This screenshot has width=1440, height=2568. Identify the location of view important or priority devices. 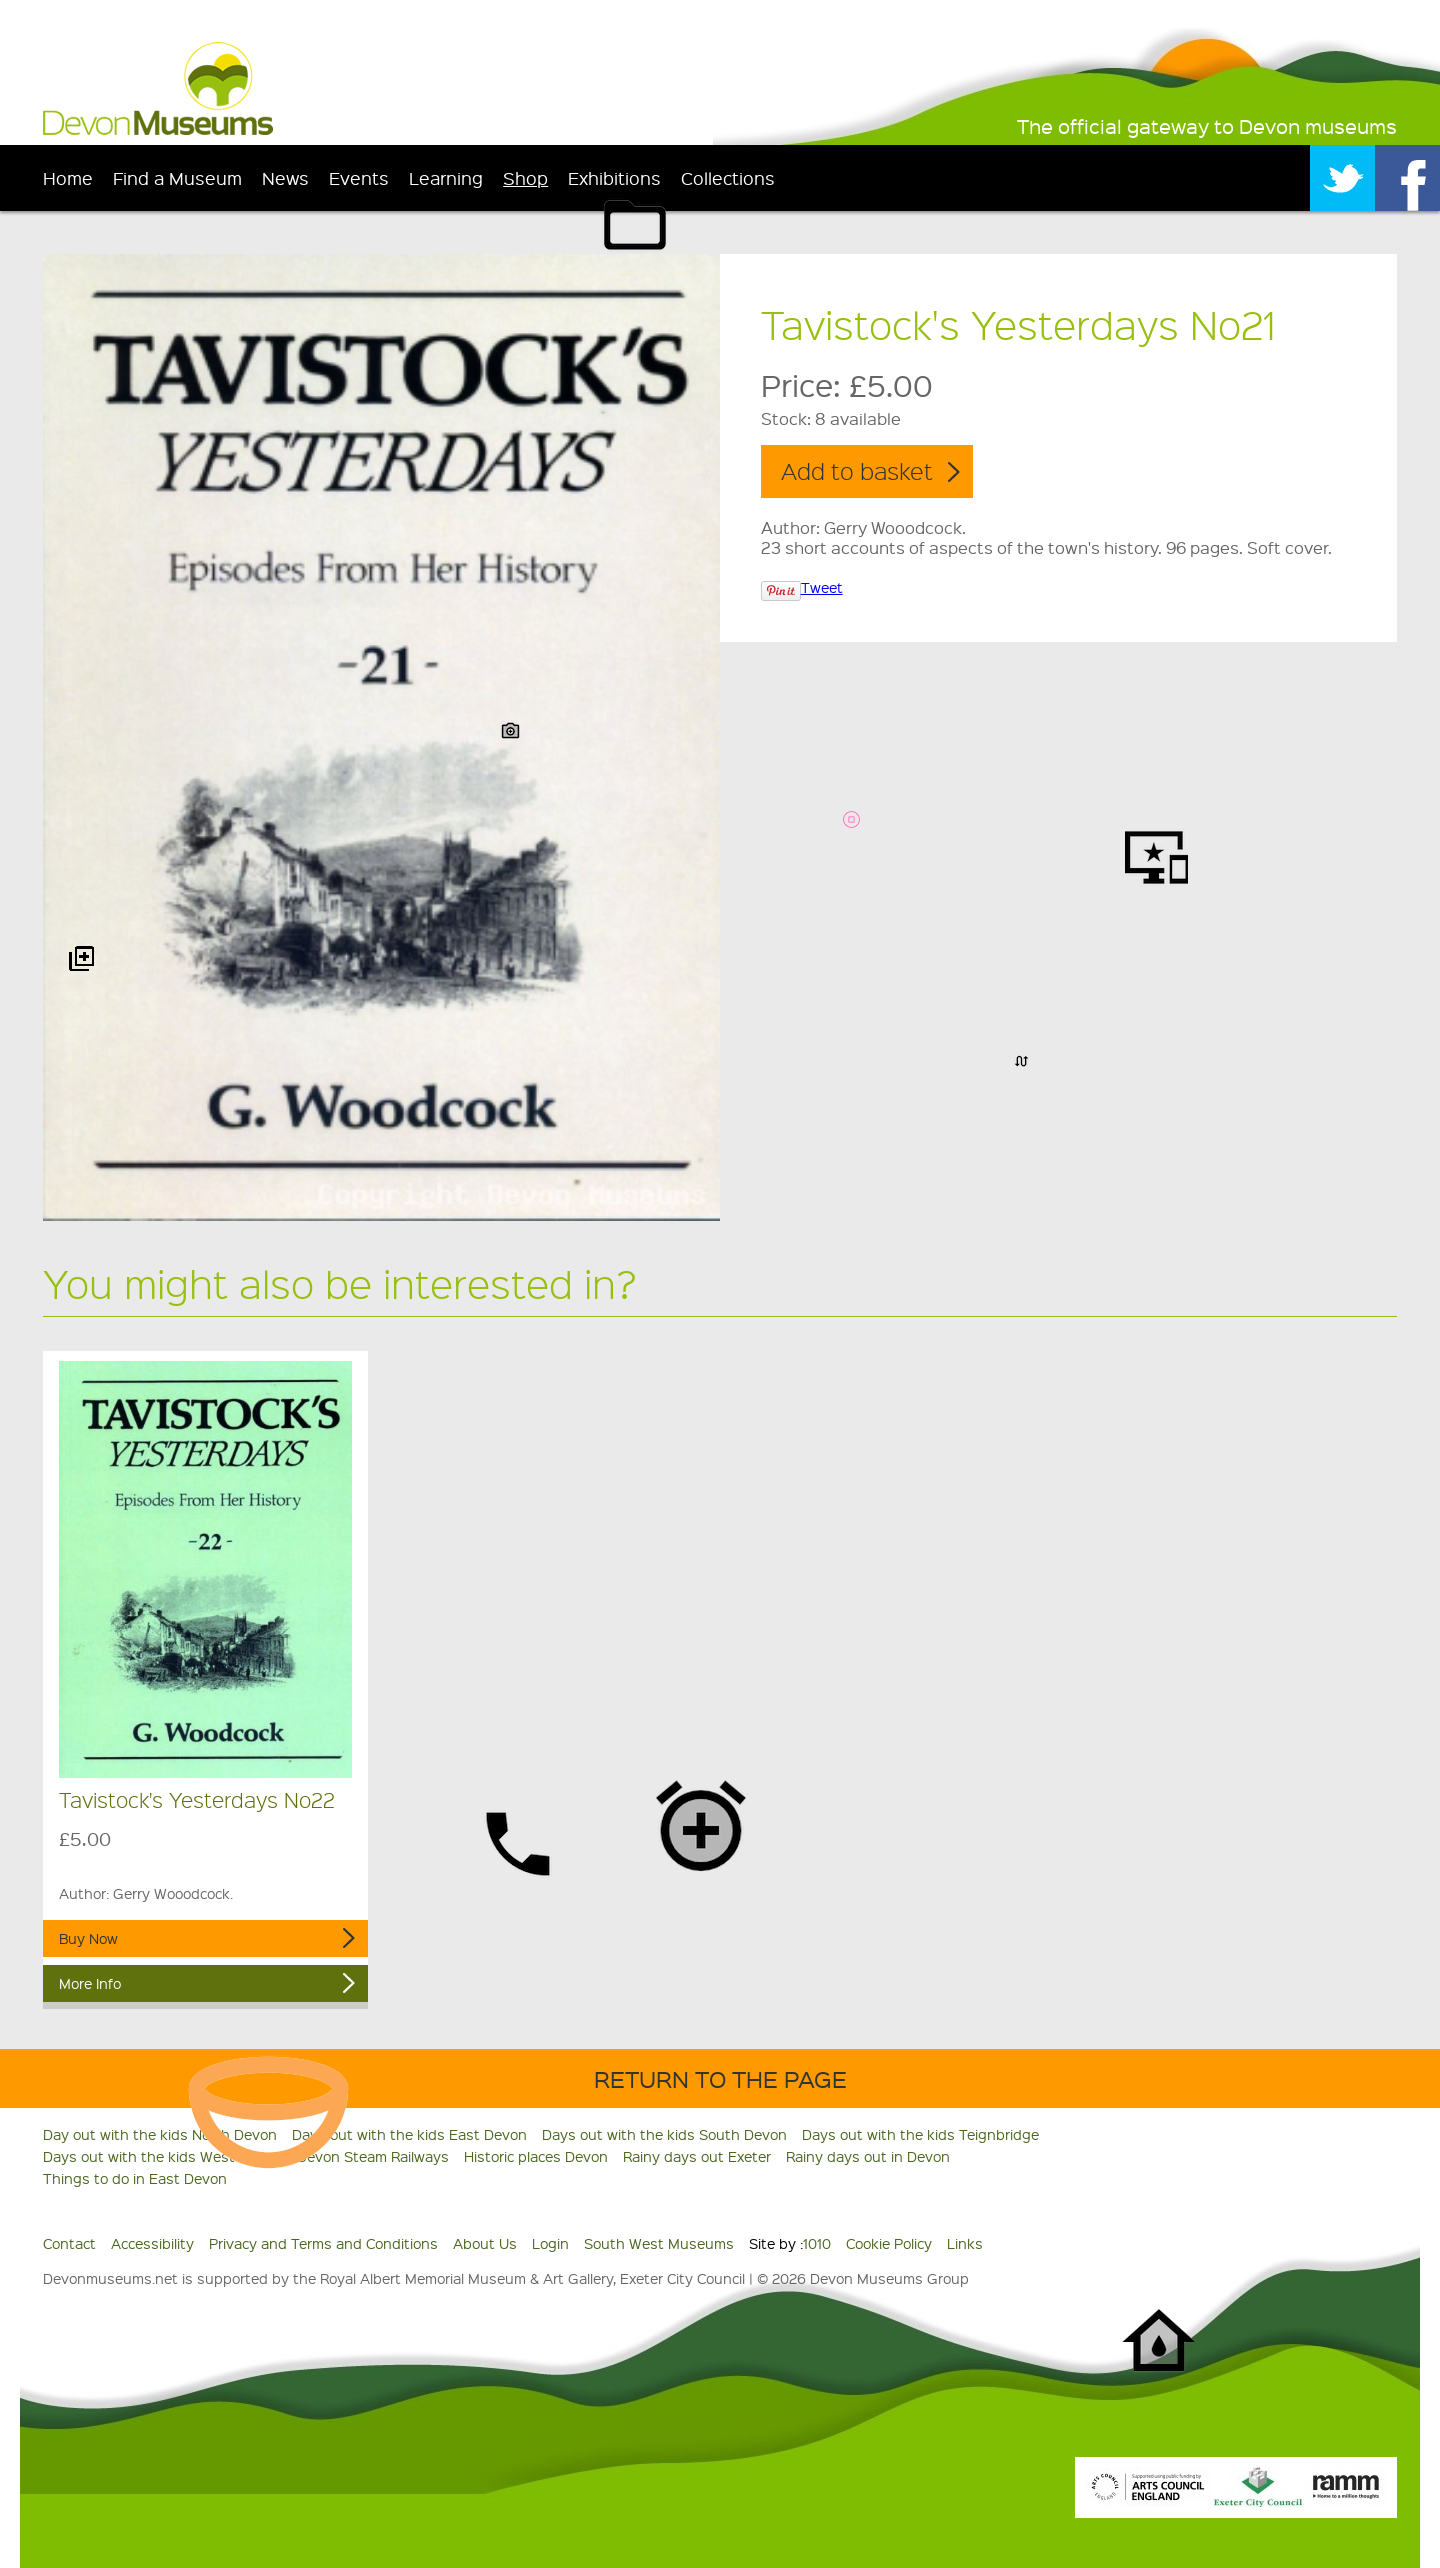
(1156, 857).